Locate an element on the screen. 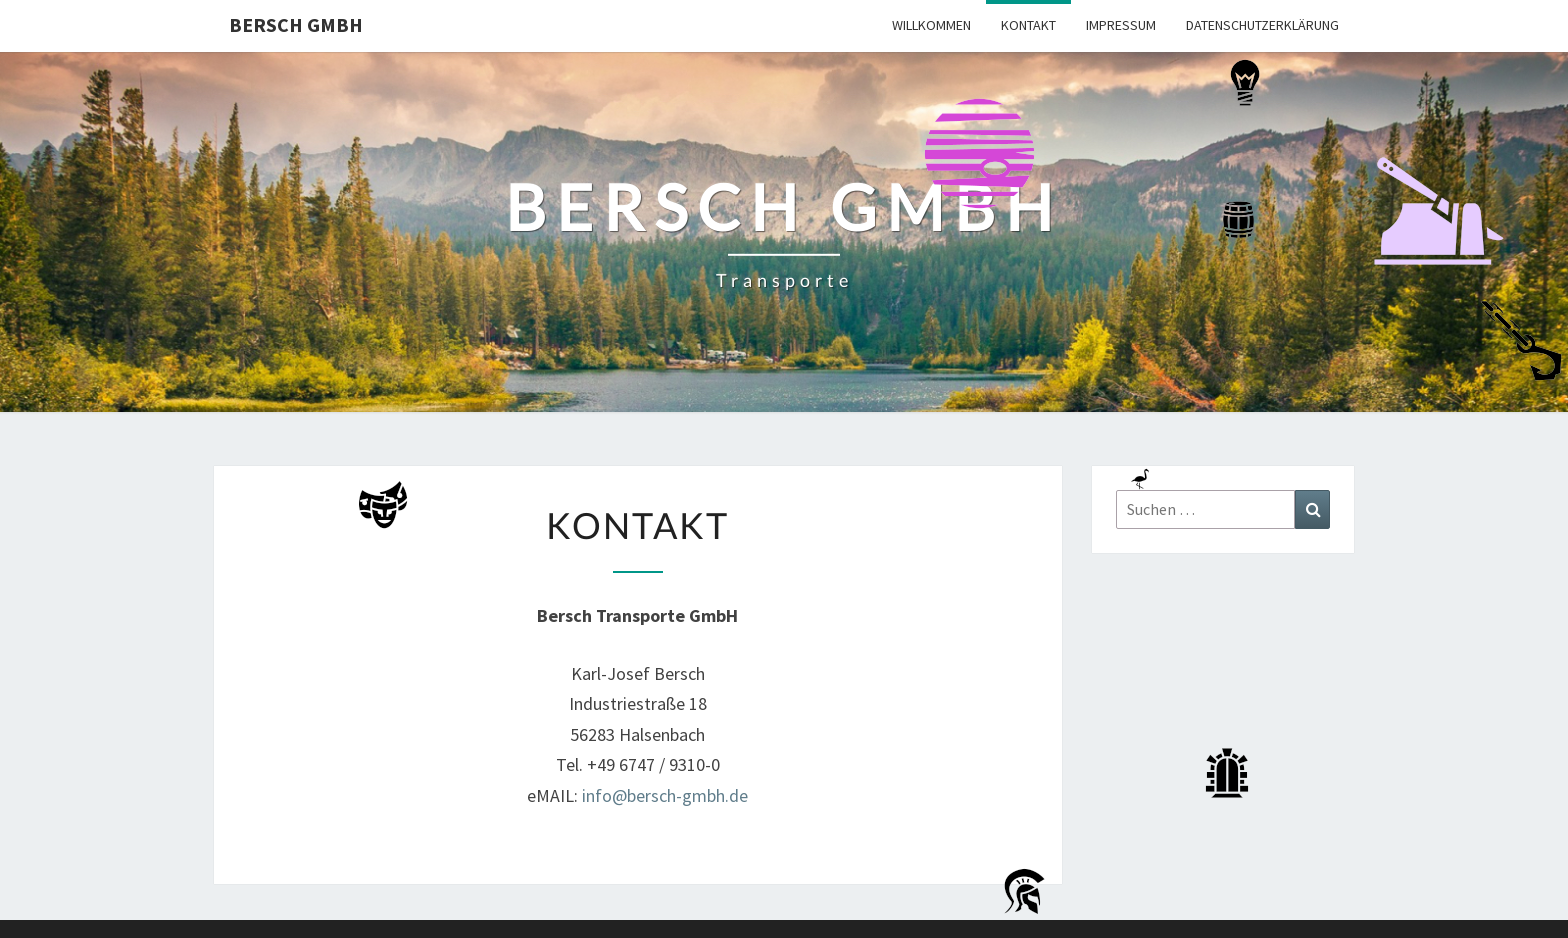  equip meat hook weapon or tool is located at coordinates (1521, 341).